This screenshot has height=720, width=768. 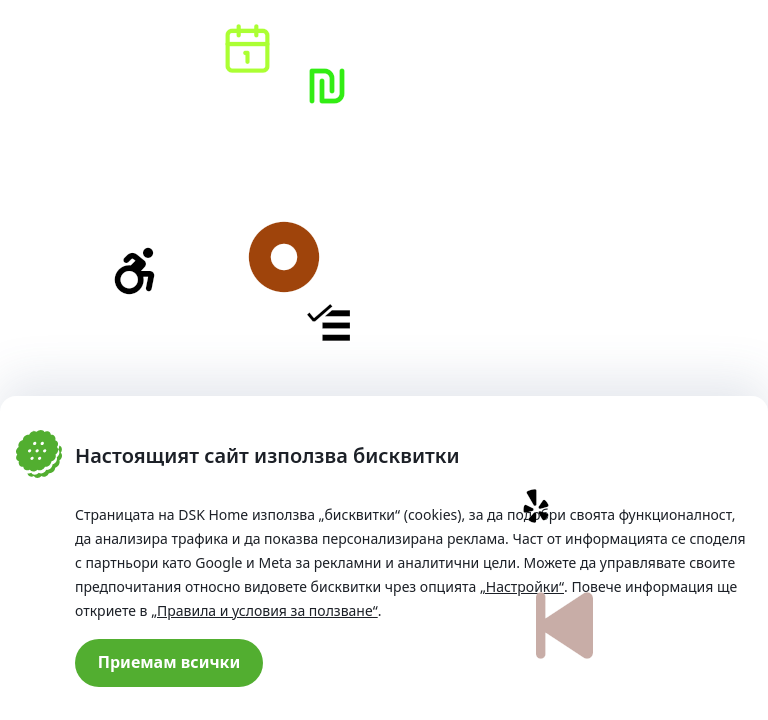 I want to click on open the yelp app, so click(x=536, y=506).